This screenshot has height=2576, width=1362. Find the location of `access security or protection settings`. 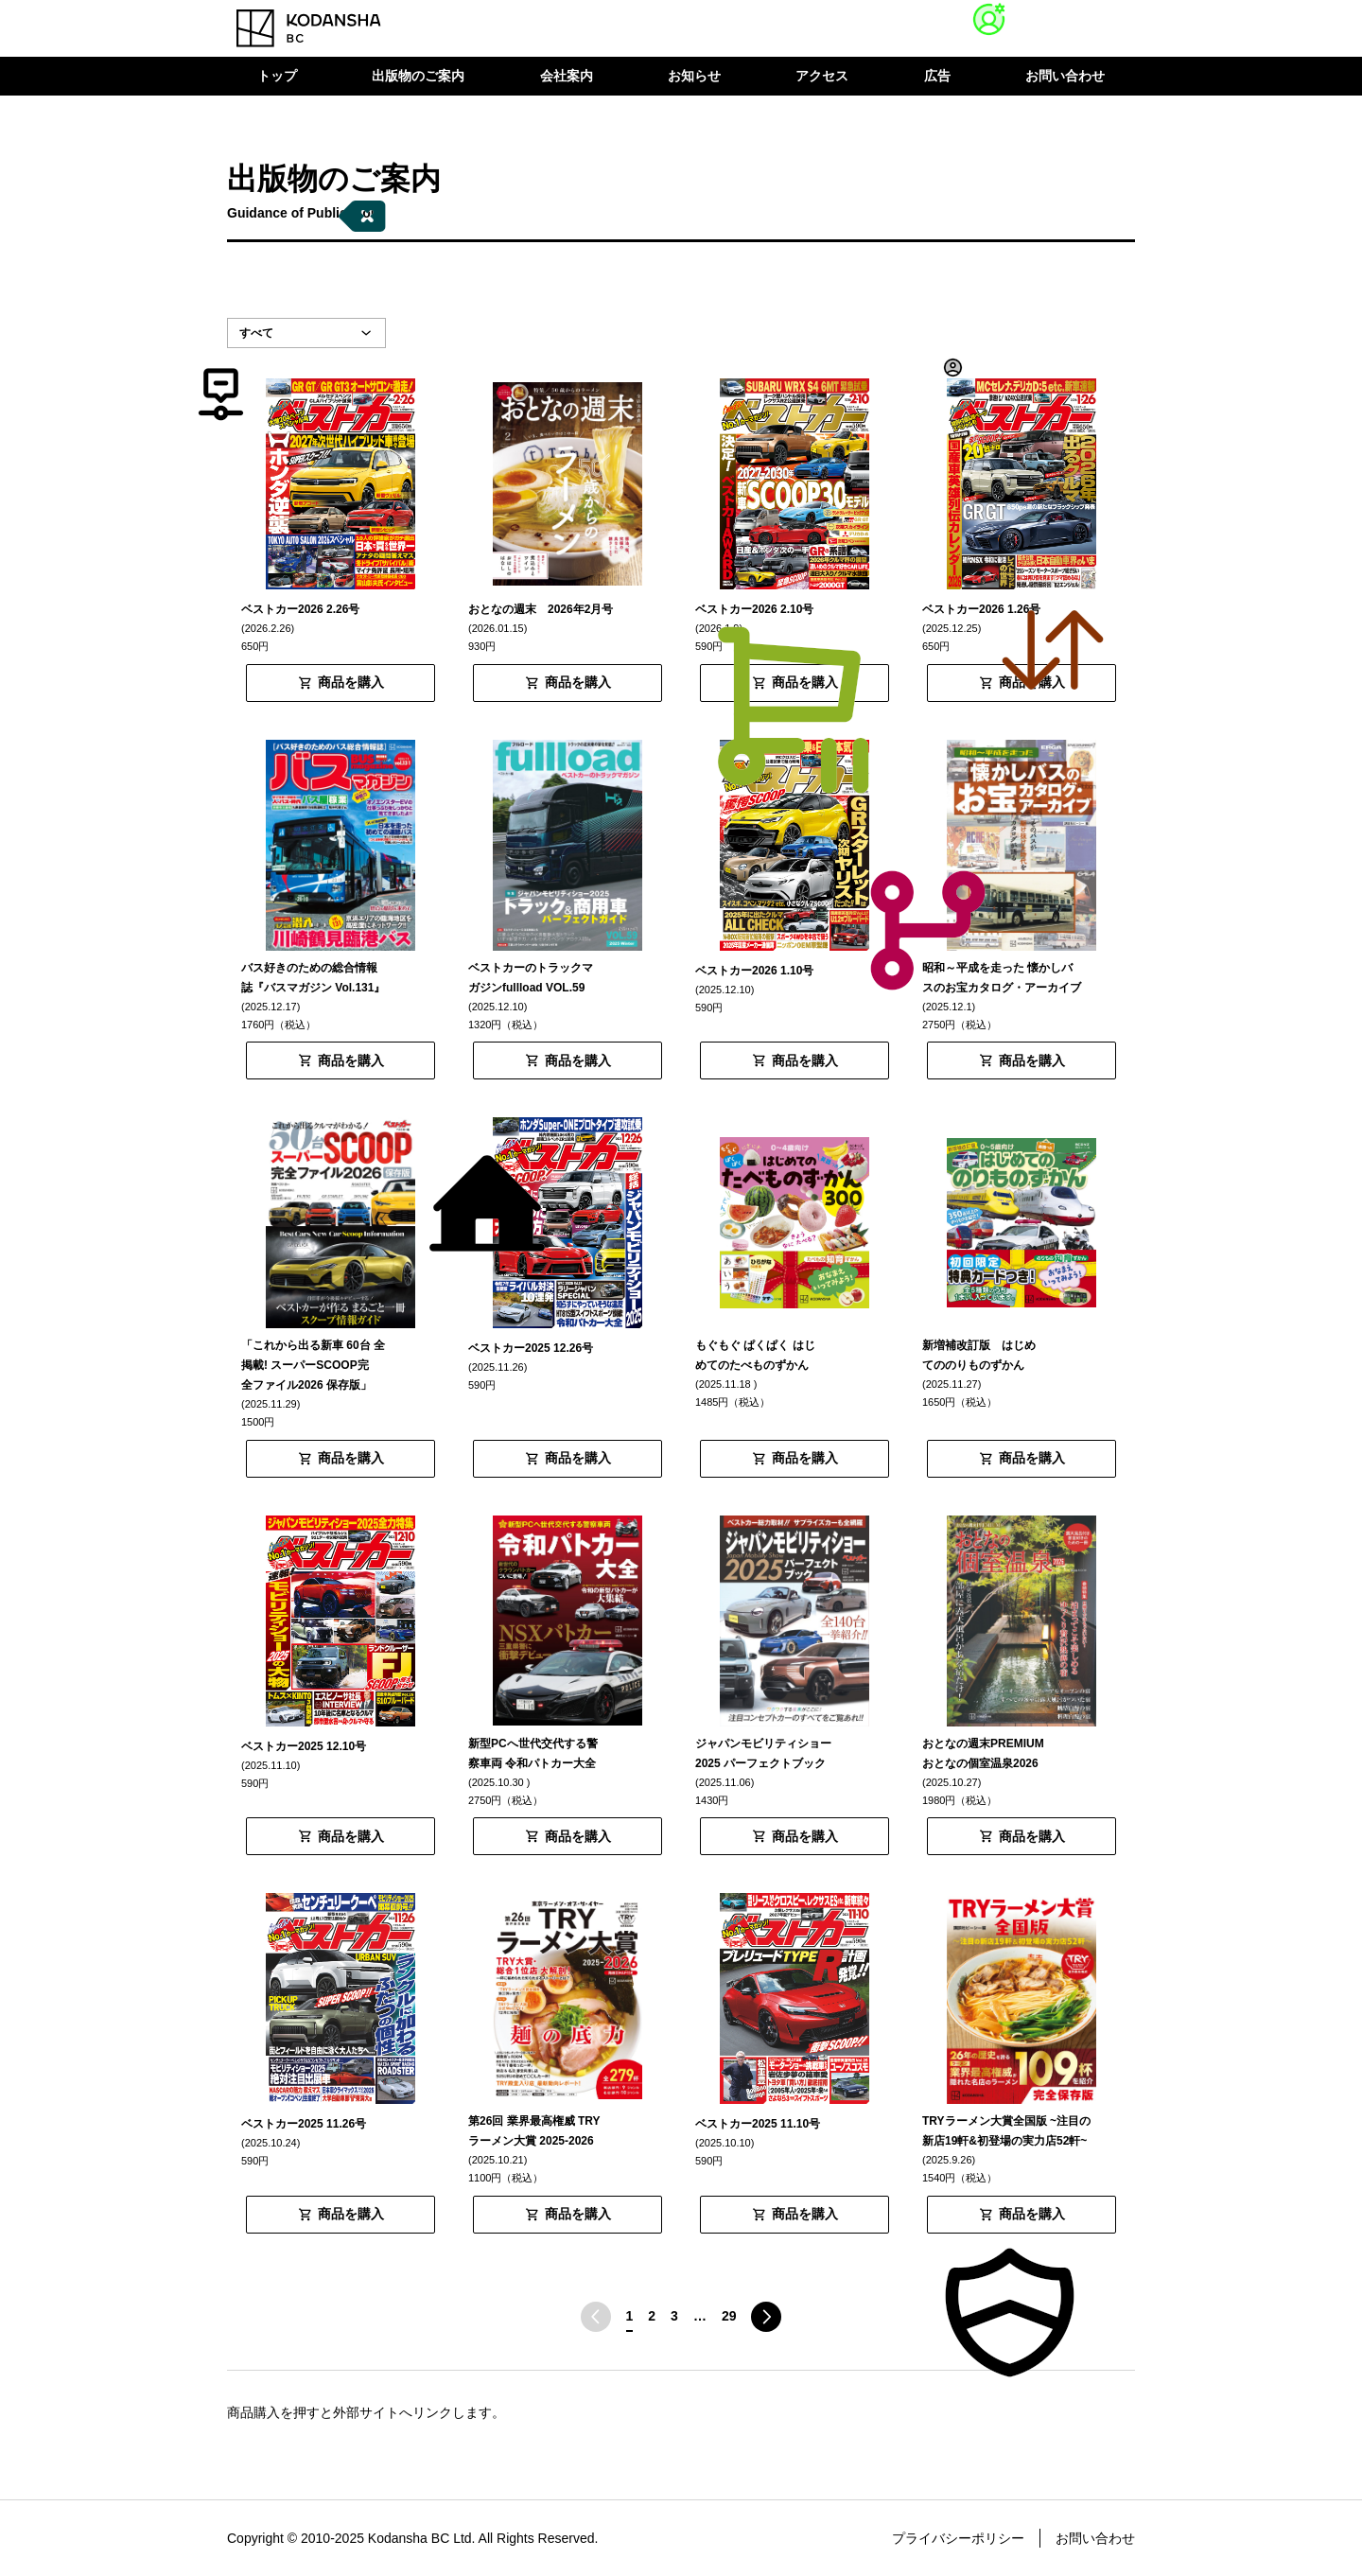

access security or protection settings is located at coordinates (1009, 2312).